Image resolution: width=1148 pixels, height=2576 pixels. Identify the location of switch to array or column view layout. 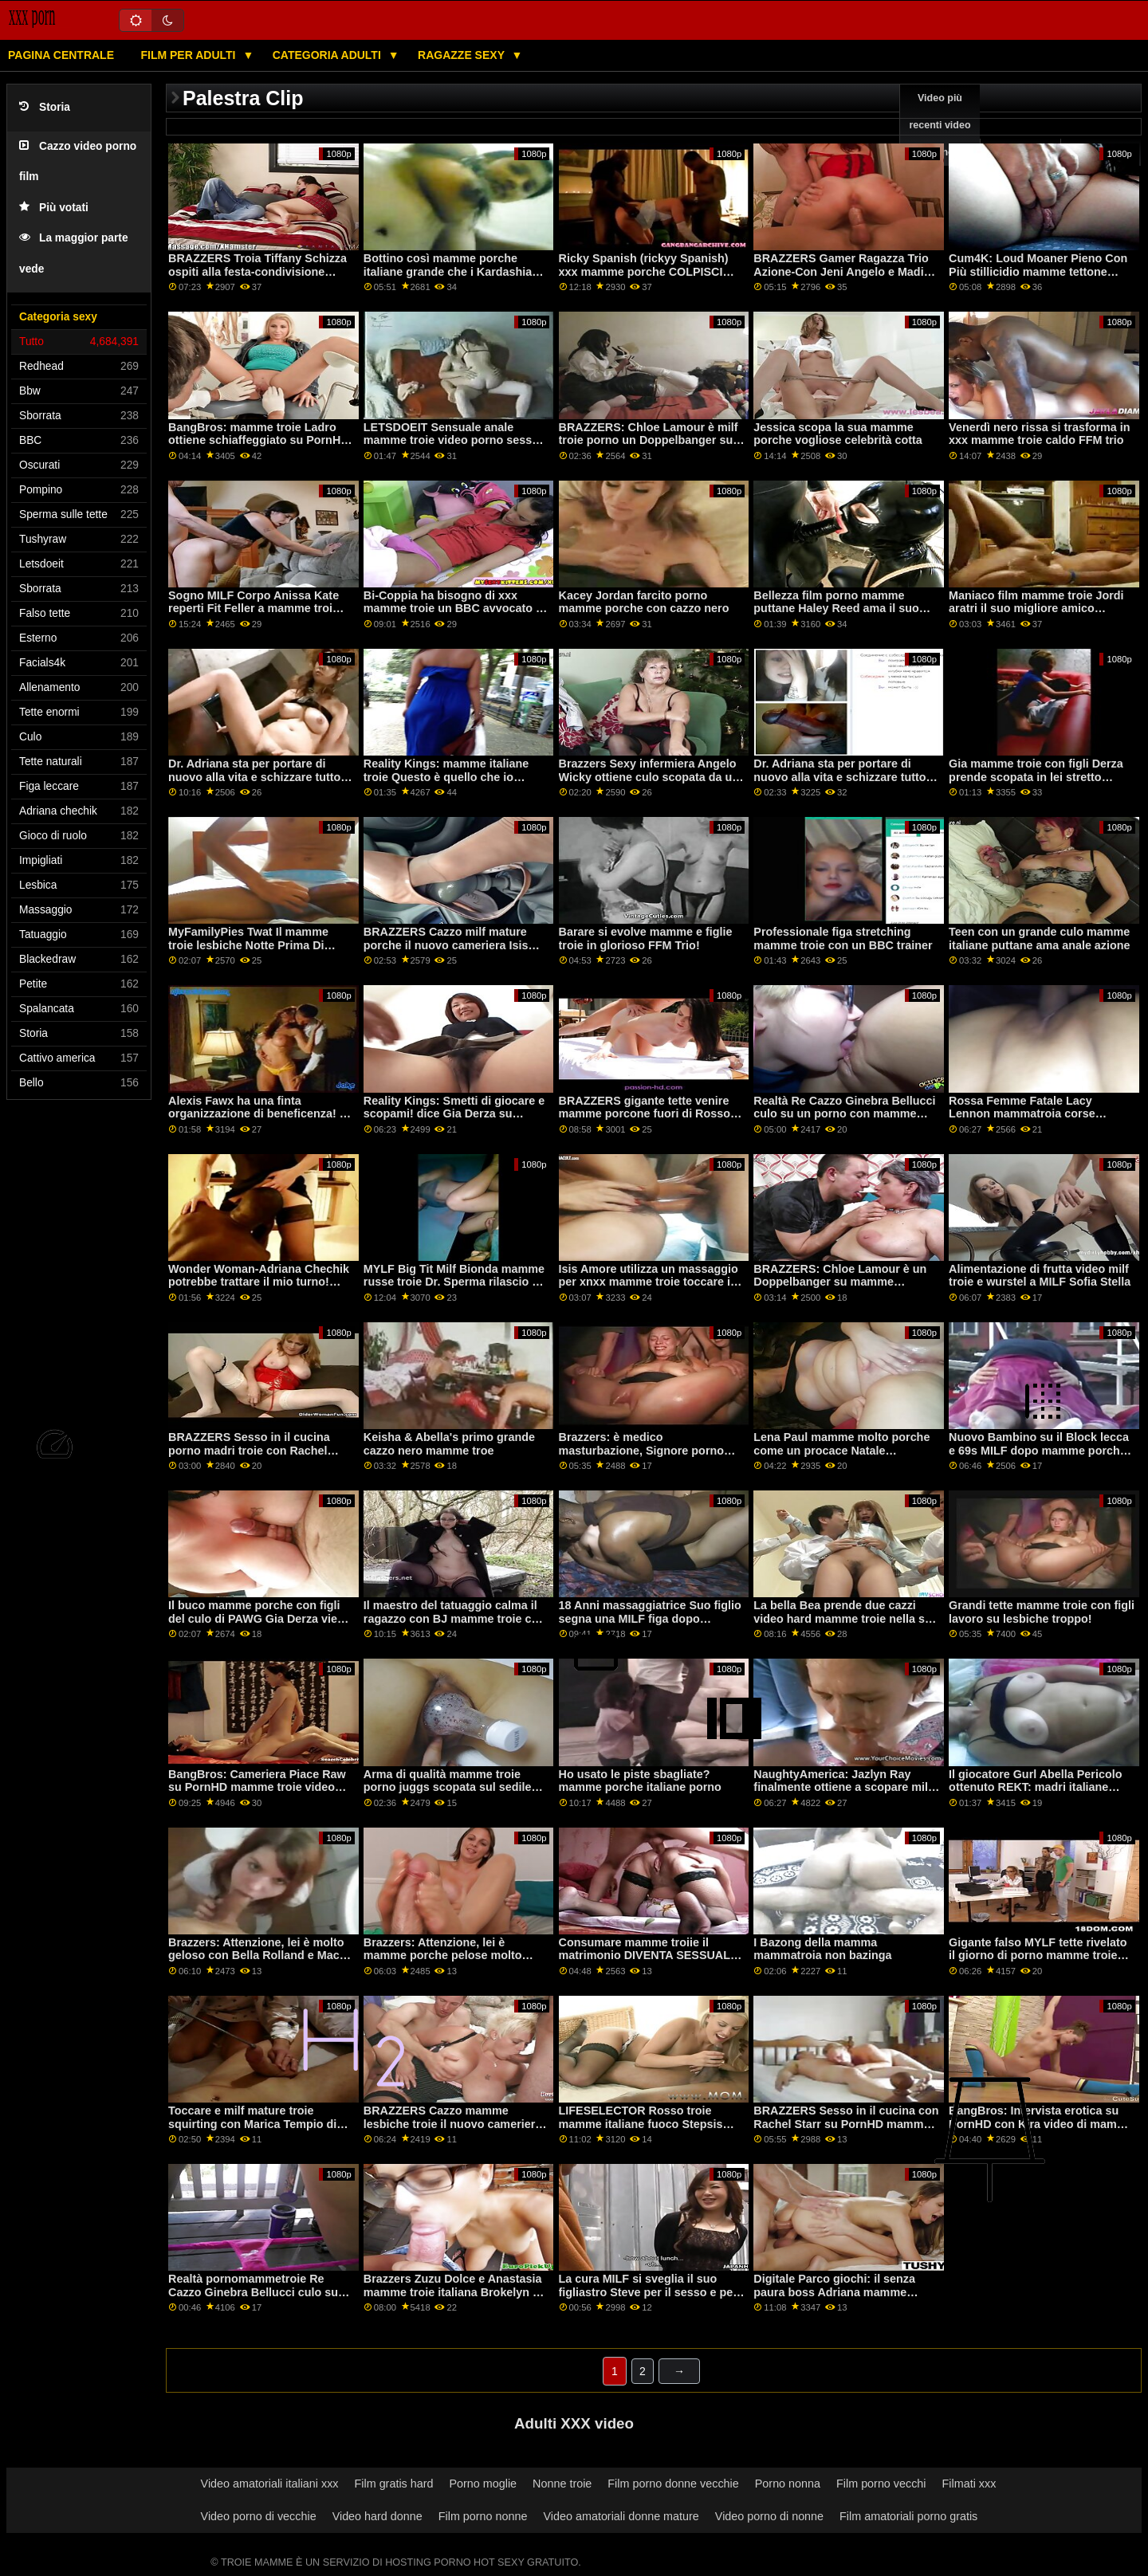
(733, 1720).